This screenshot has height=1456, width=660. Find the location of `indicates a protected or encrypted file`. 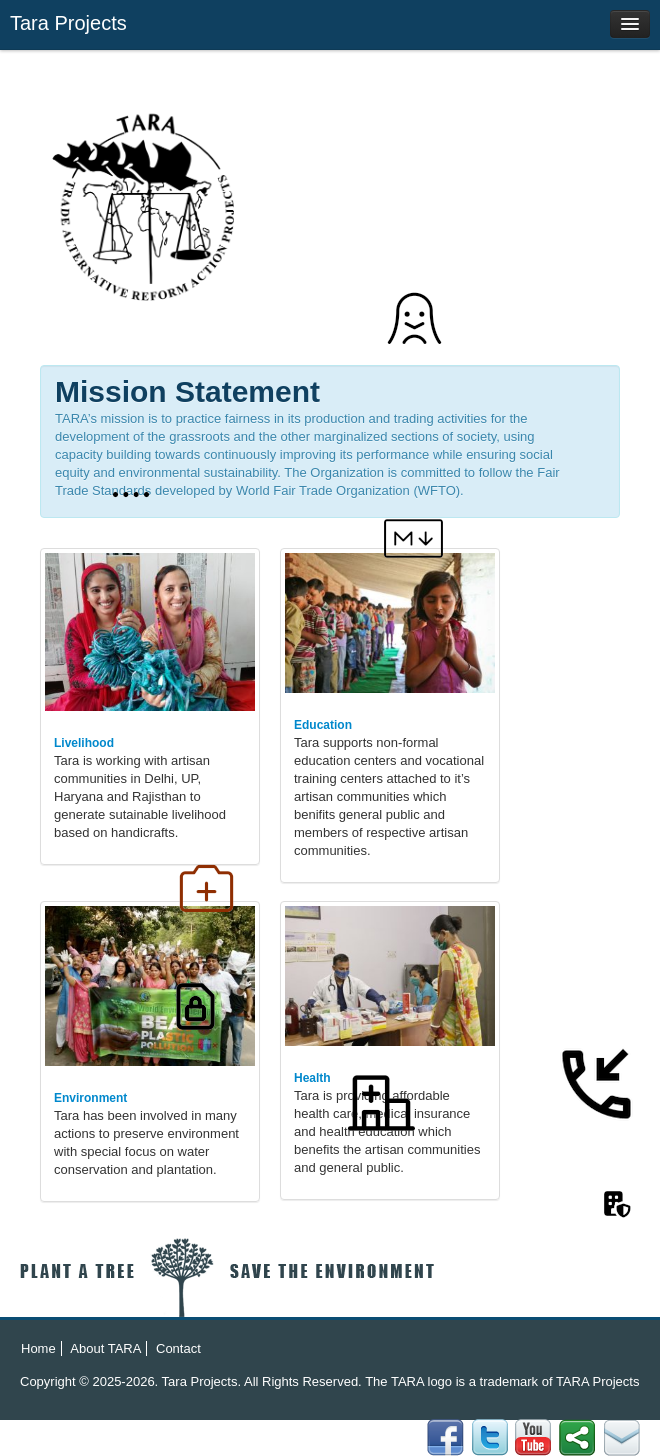

indicates a protected or encrypted file is located at coordinates (195, 1006).